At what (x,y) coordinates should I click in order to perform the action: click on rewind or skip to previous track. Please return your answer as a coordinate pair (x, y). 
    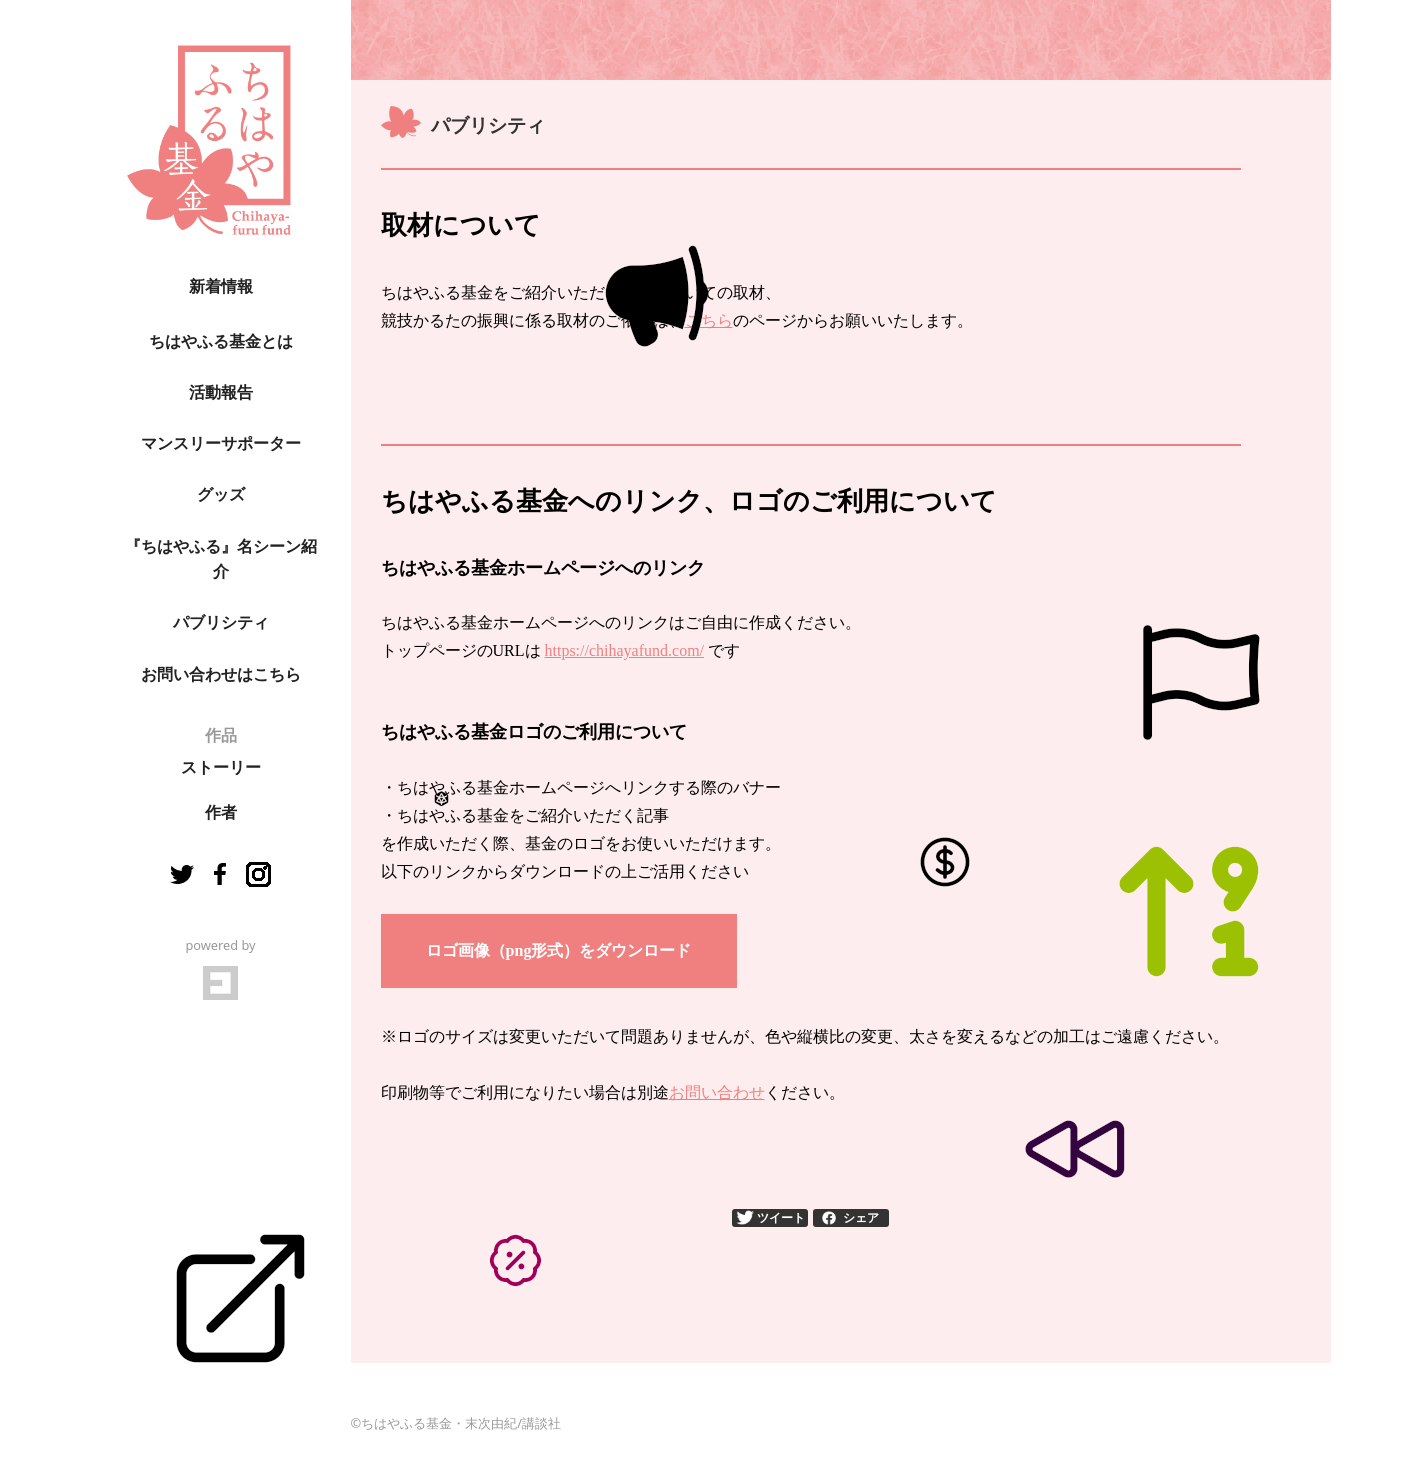
    Looking at the image, I should click on (1077, 1145).